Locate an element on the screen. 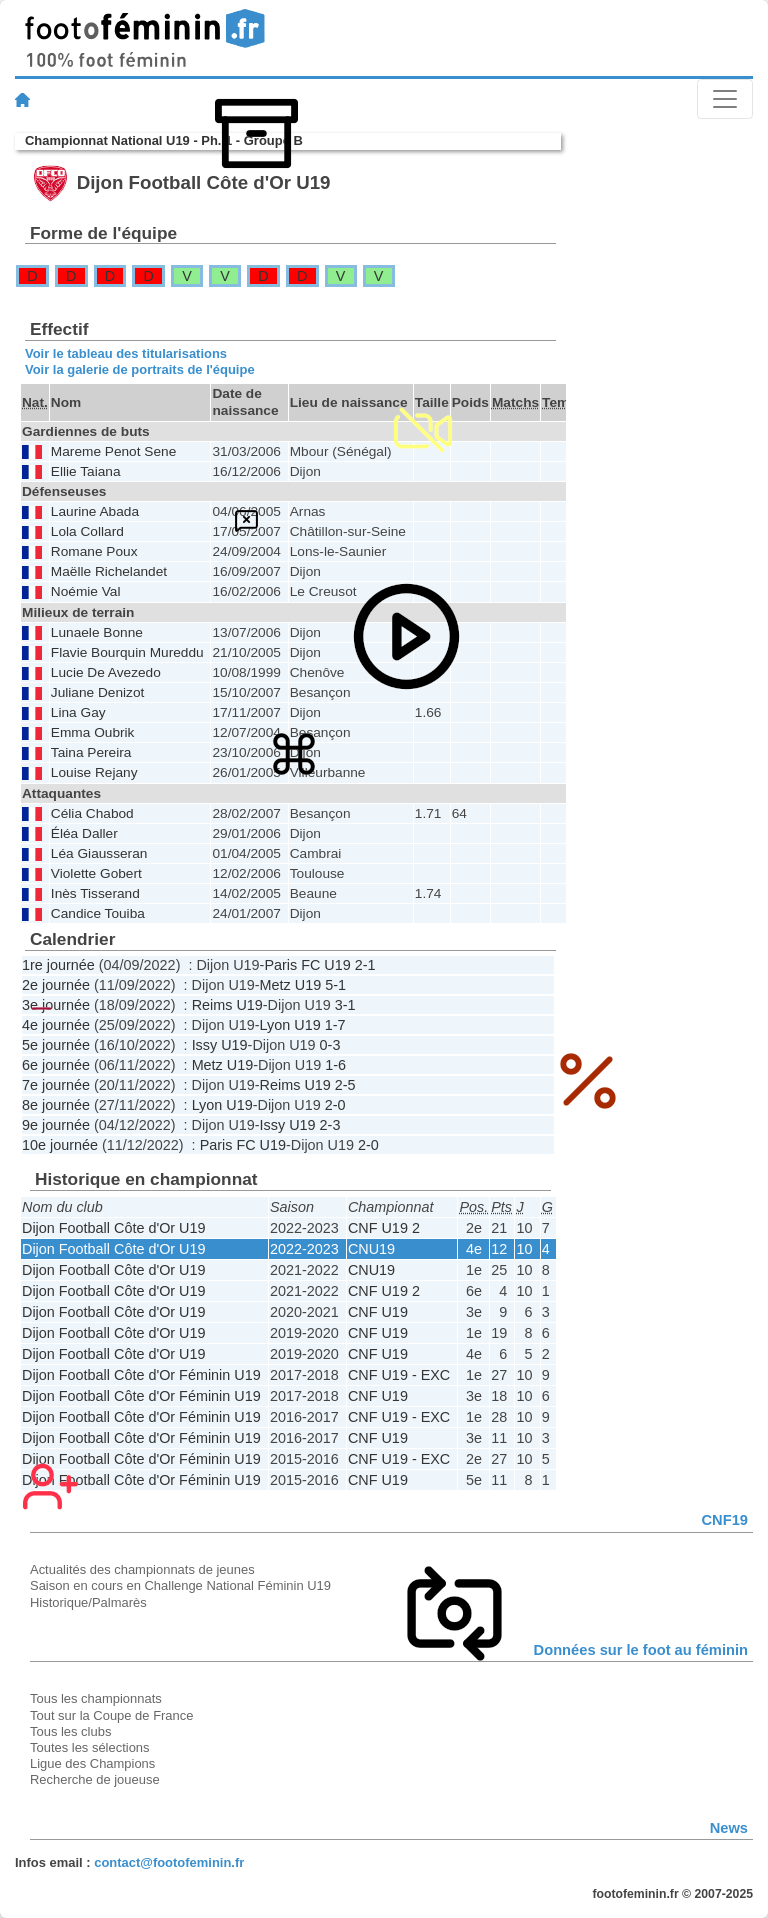 Image resolution: width=768 pixels, height=1918 pixels. view or apply a discount is located at coordinates (588, 1081).